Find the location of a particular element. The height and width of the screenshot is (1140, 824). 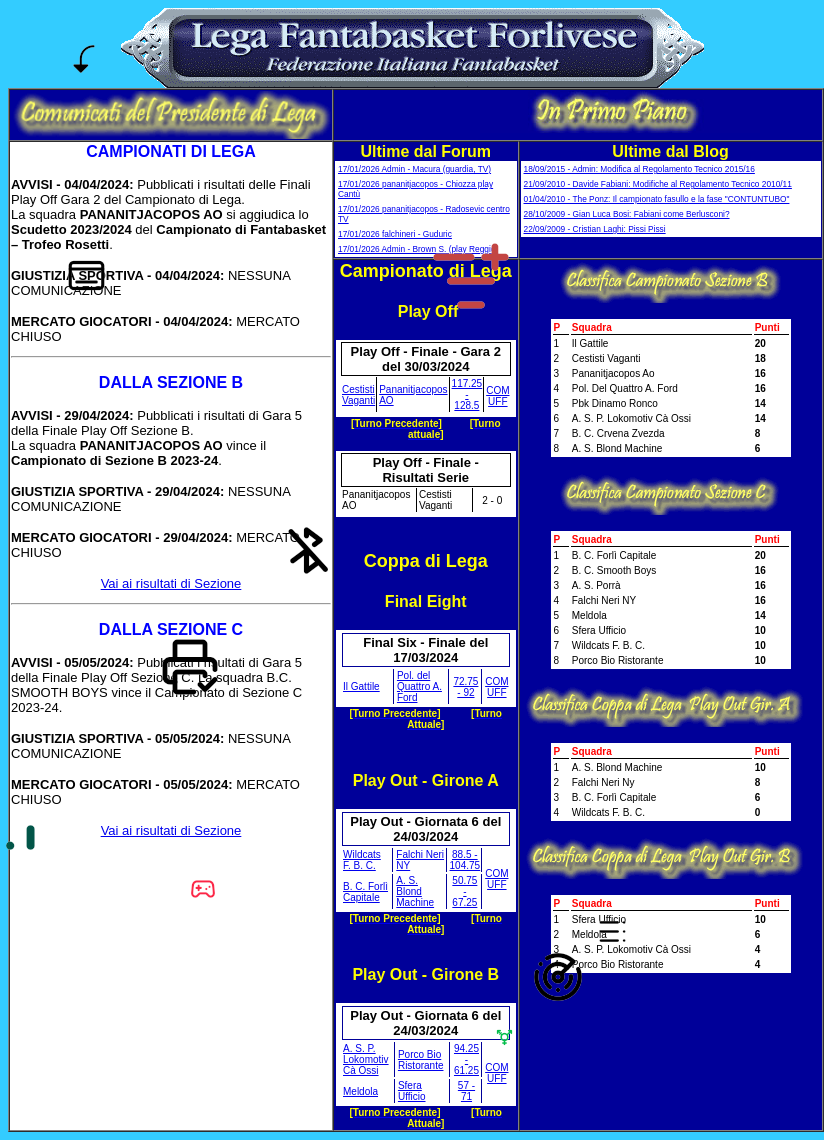

bluetooth is disabled or turned off is located at coordinates (306, 550).